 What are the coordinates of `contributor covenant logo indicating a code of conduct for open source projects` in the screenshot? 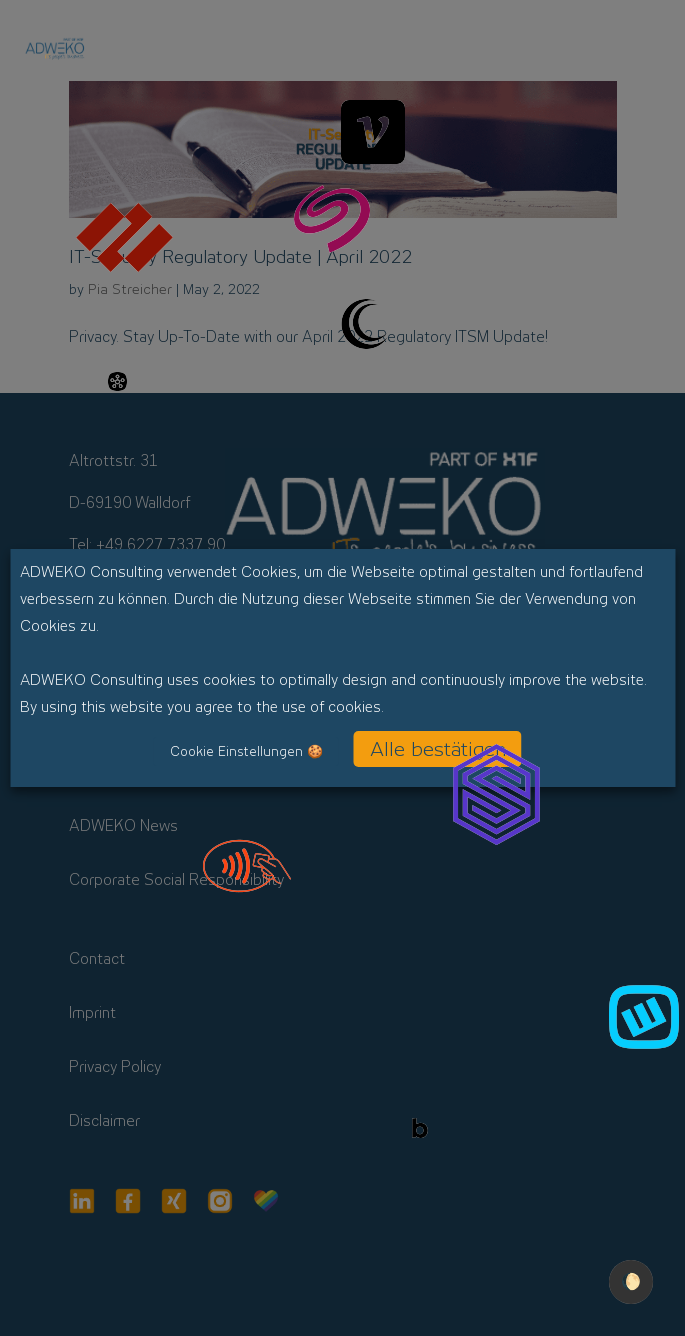 It's located at (365, 324).